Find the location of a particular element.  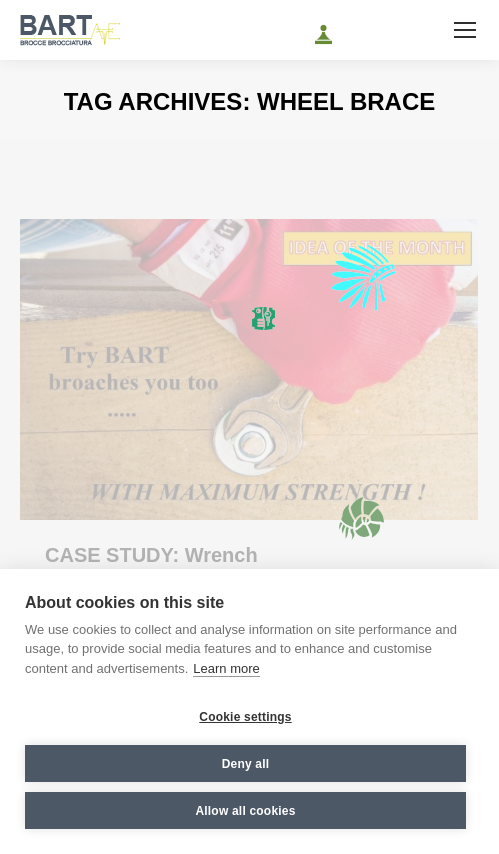

nautilus shell icon for marine or ocean-themed content is located at coordinates (361, 518).